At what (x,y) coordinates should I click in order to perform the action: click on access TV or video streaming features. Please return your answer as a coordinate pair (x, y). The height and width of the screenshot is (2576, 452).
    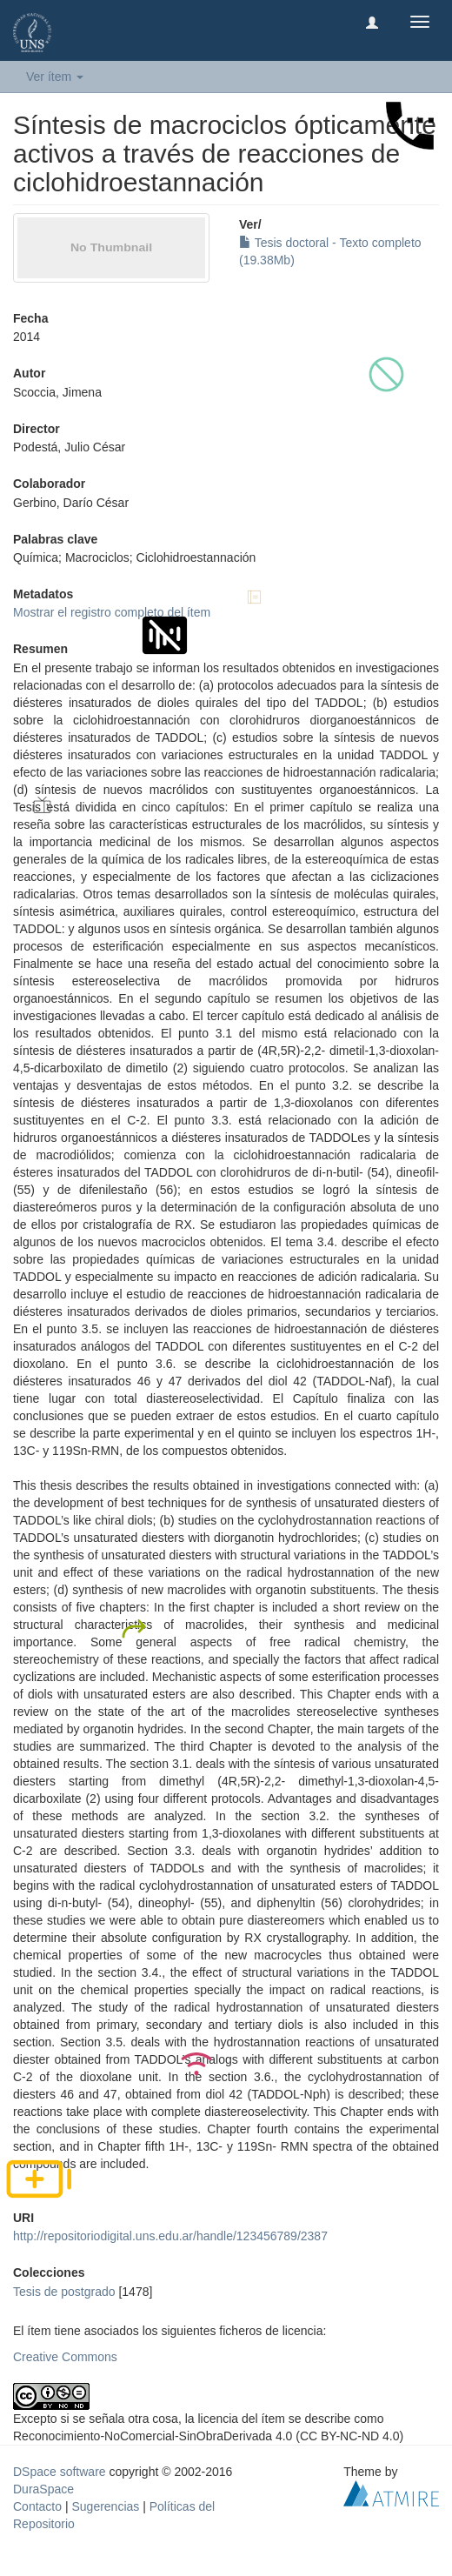
    Looking at the image, I should click on (42, 805).